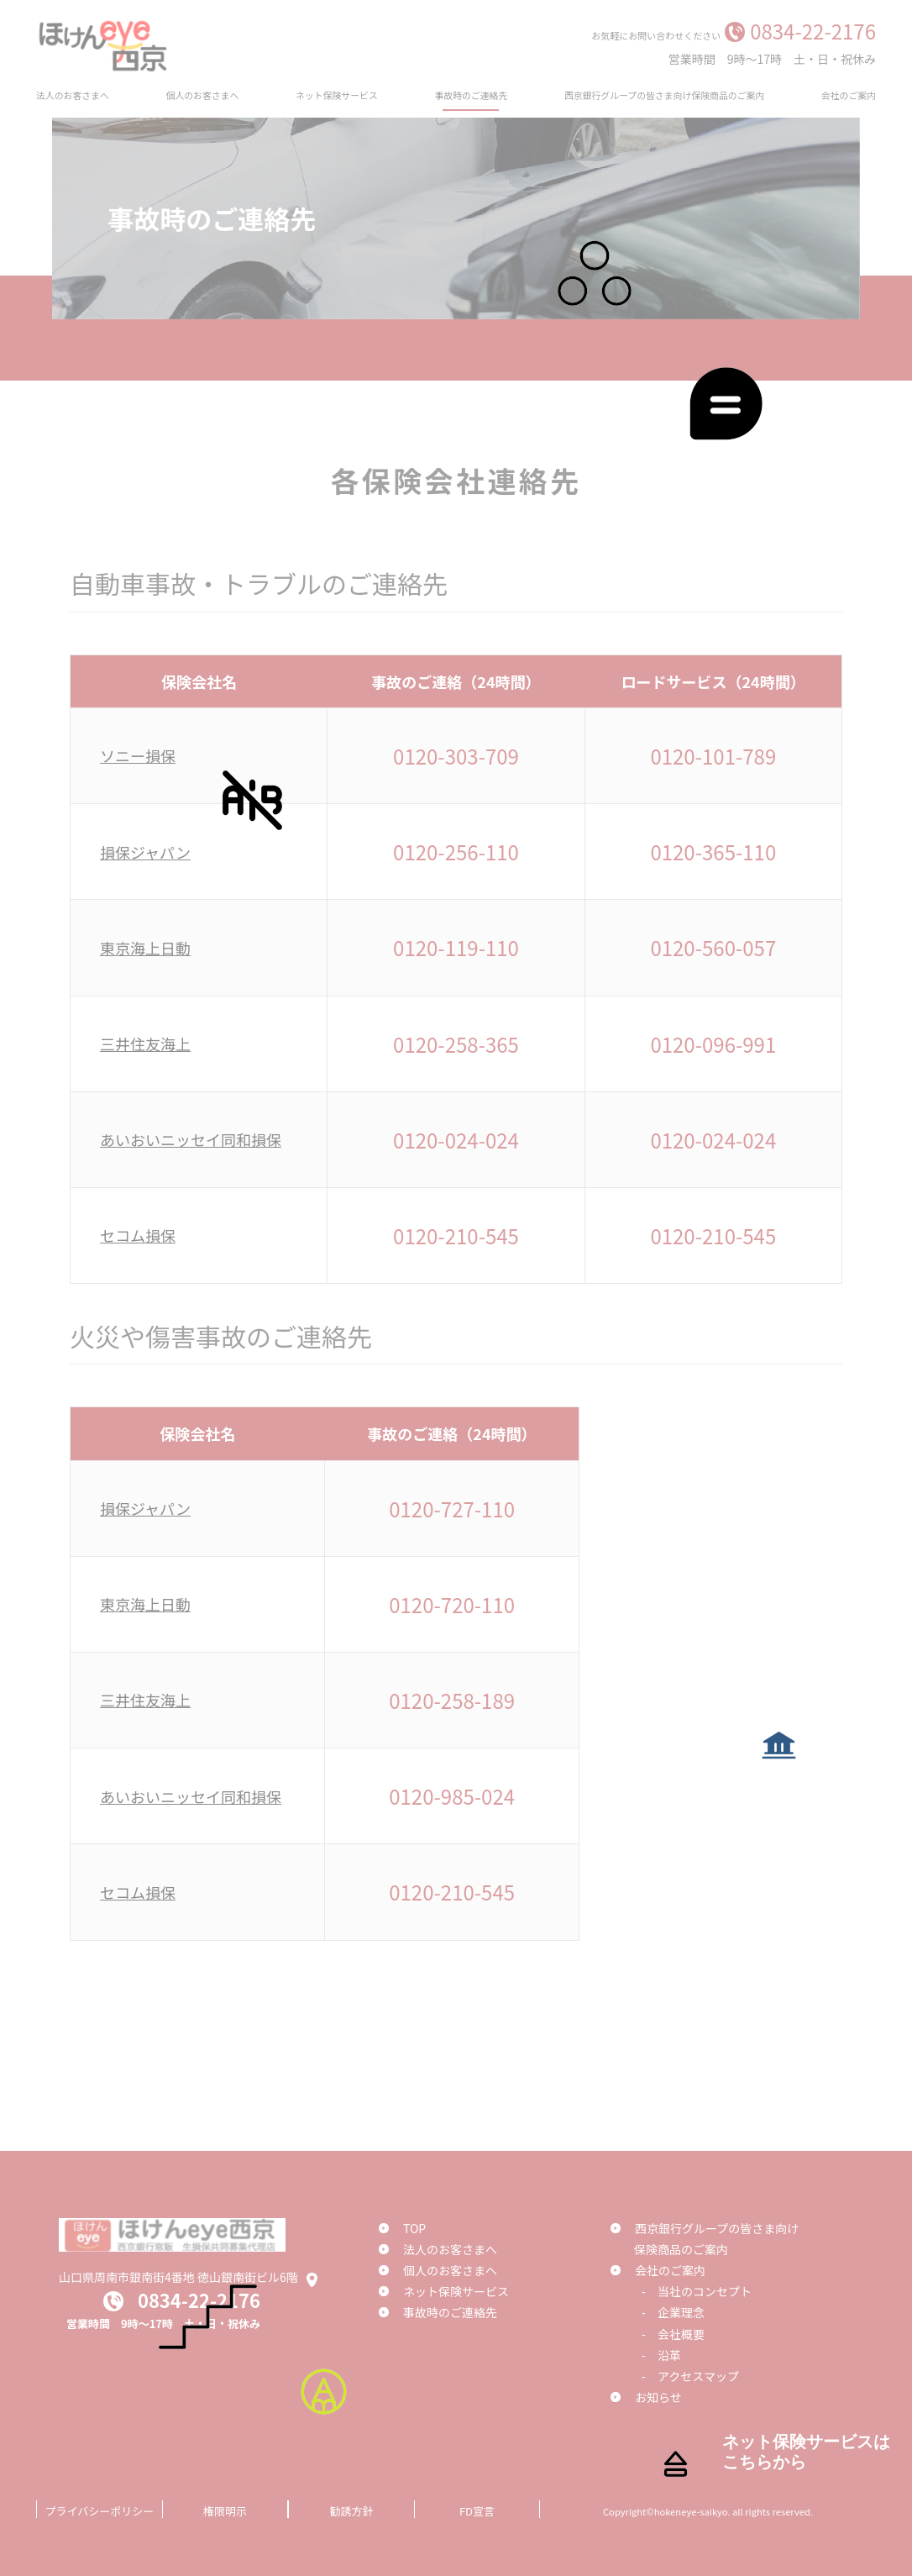 The image size is (912, 2576). Describe the element at coordinates (595, 275) in the screenshot. I see `group or organize items` at that location.